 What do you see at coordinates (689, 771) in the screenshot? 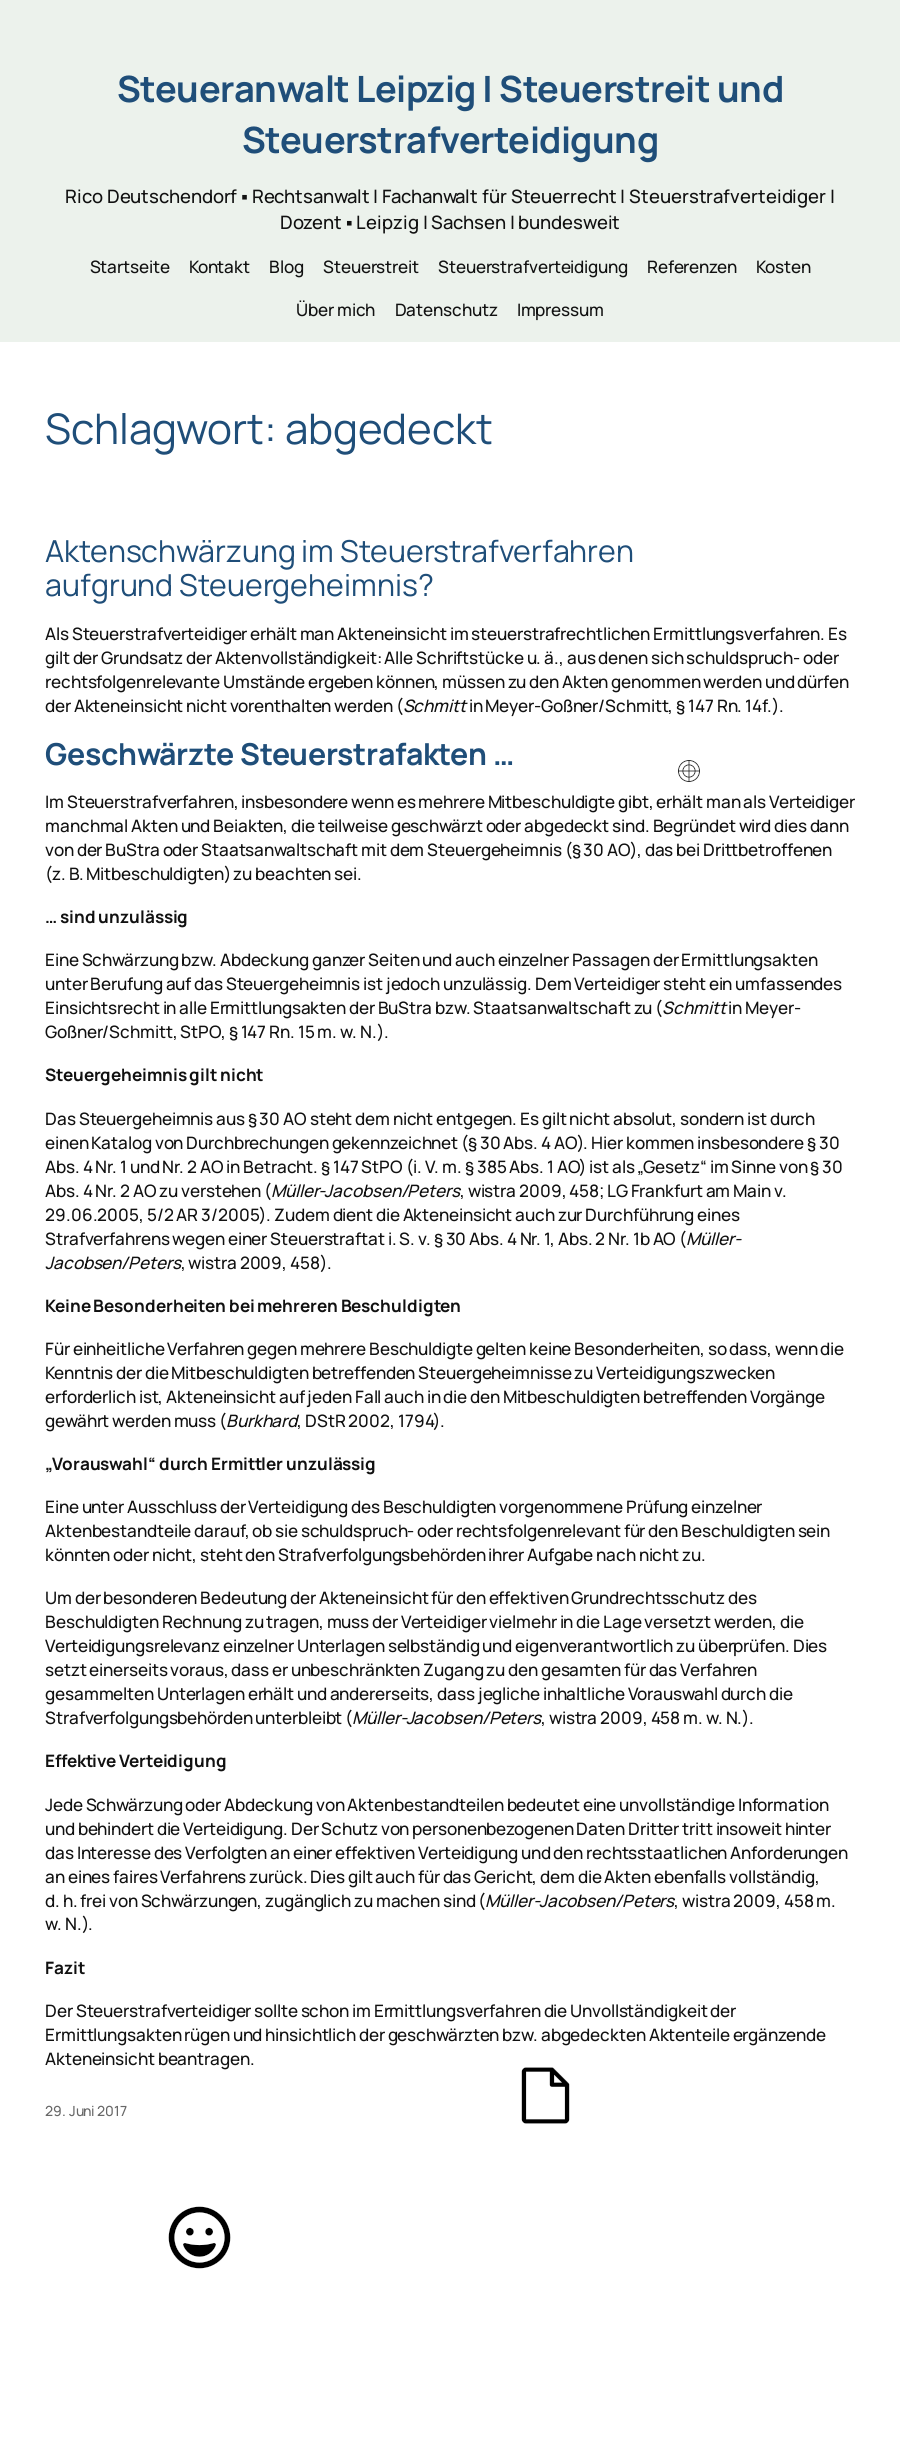
I see `view polar chart or radar graph data` at bounding box center [689, 771].